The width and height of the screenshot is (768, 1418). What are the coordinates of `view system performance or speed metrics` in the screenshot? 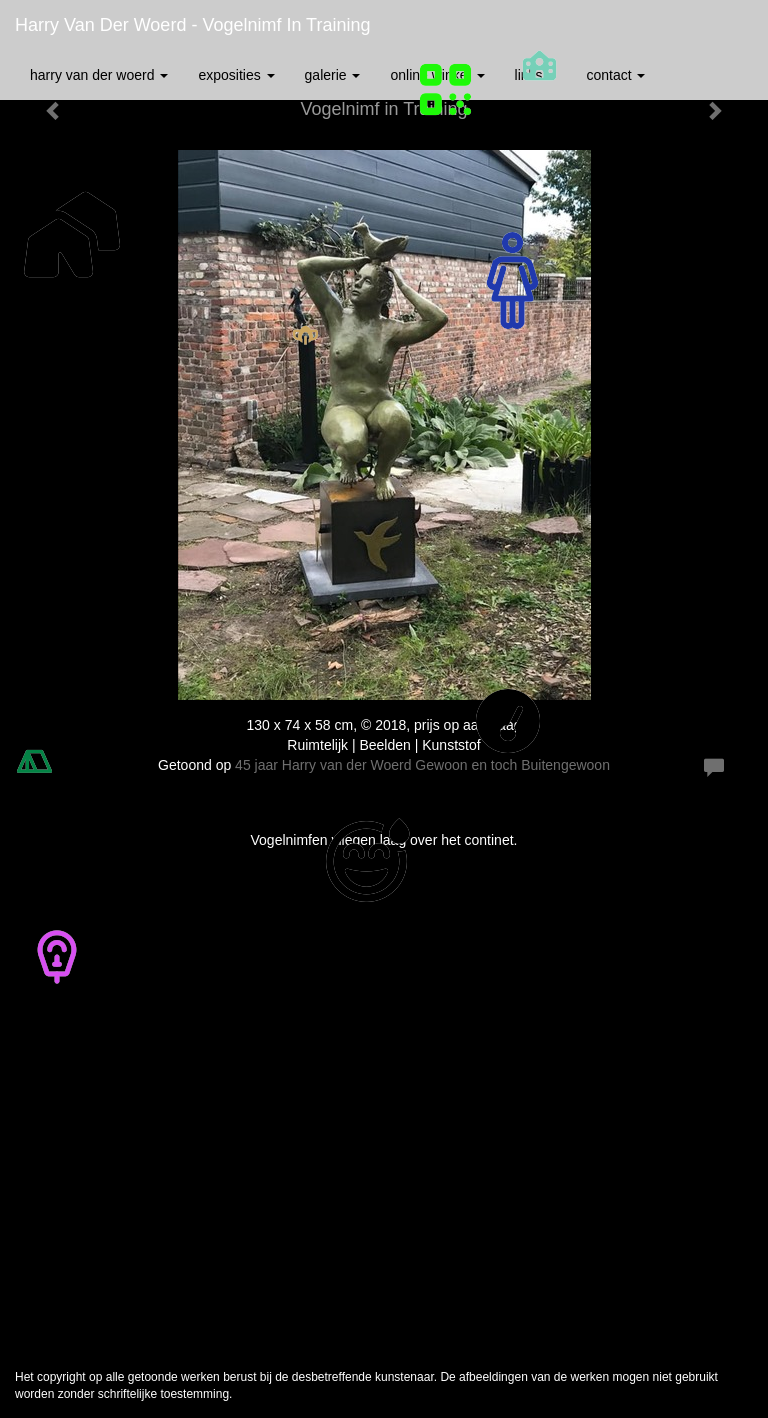 It's located at (508, 721).